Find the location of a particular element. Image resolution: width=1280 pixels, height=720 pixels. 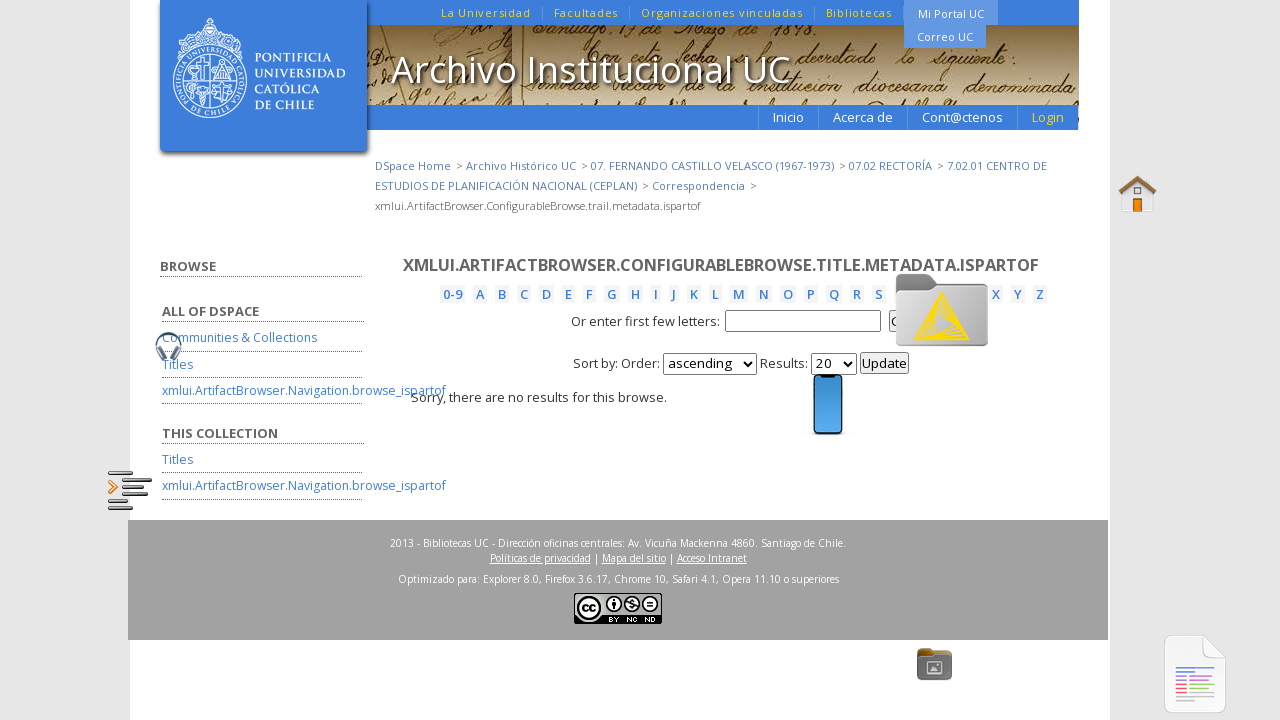

a script or code file is located at coordinates (1195, 674).